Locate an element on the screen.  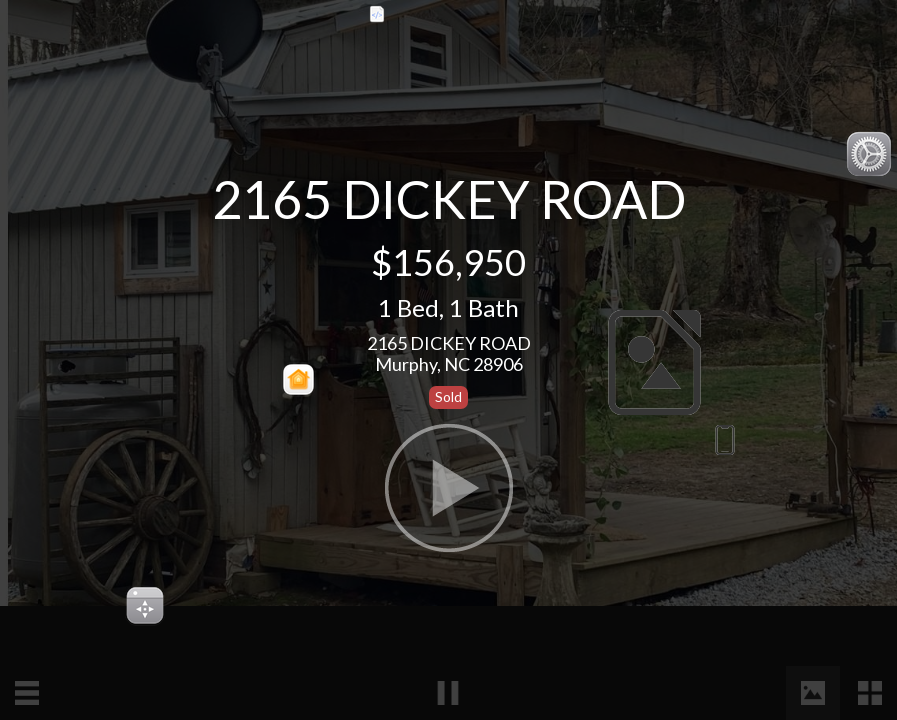
open the home app is located at coordinates (298, 379).